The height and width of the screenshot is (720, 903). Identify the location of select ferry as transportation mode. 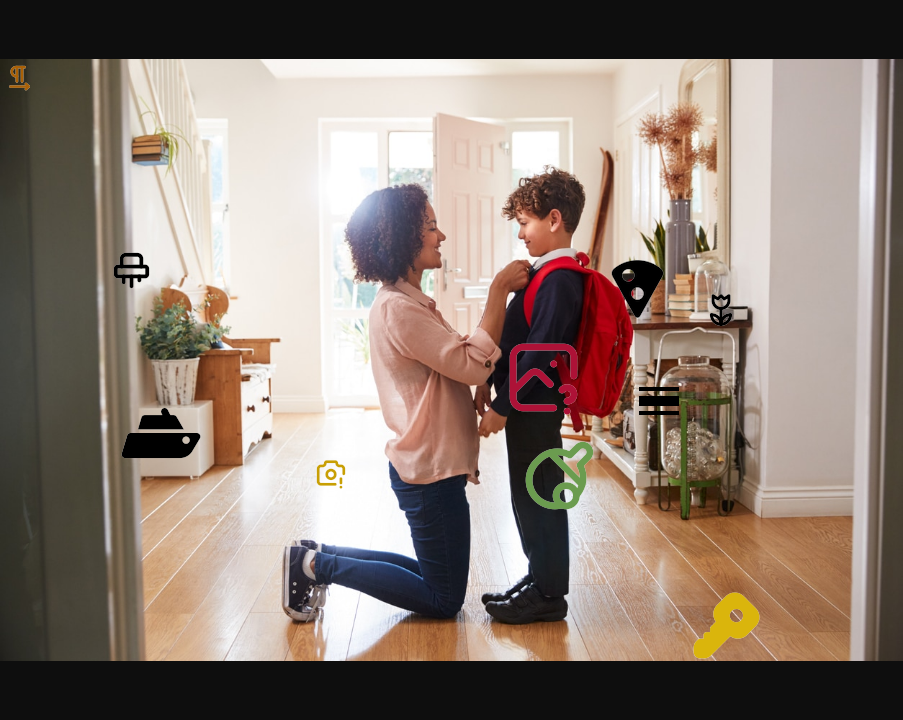
(161, 433).